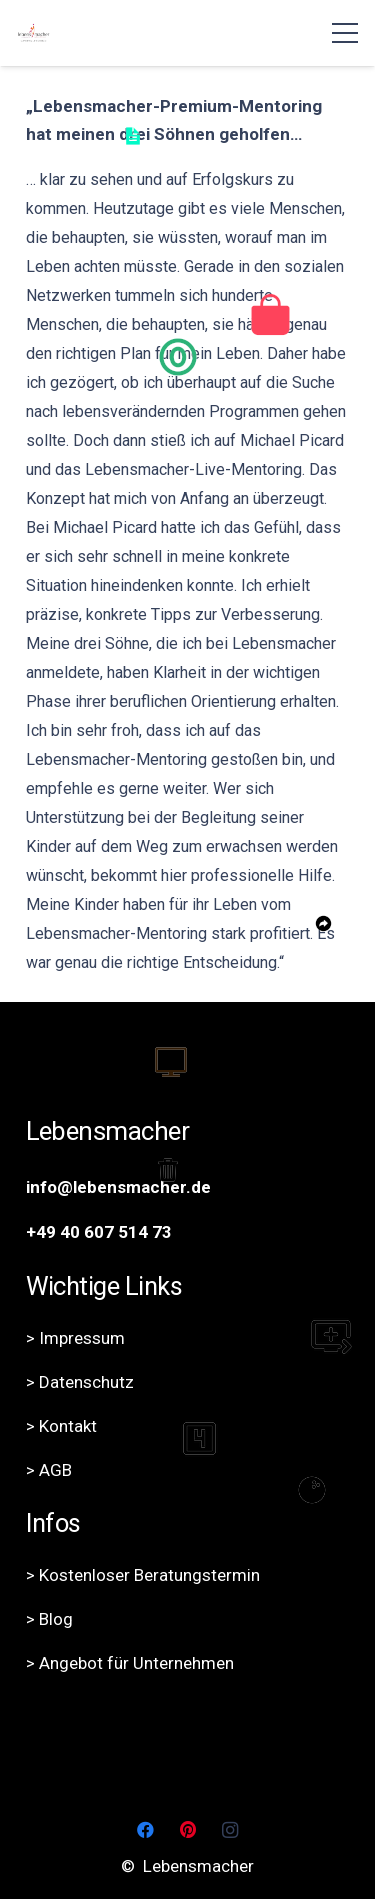 The height and width of the screenshot is (1899, 375). I want to click on select image filter option 4, so click(199, 1438).